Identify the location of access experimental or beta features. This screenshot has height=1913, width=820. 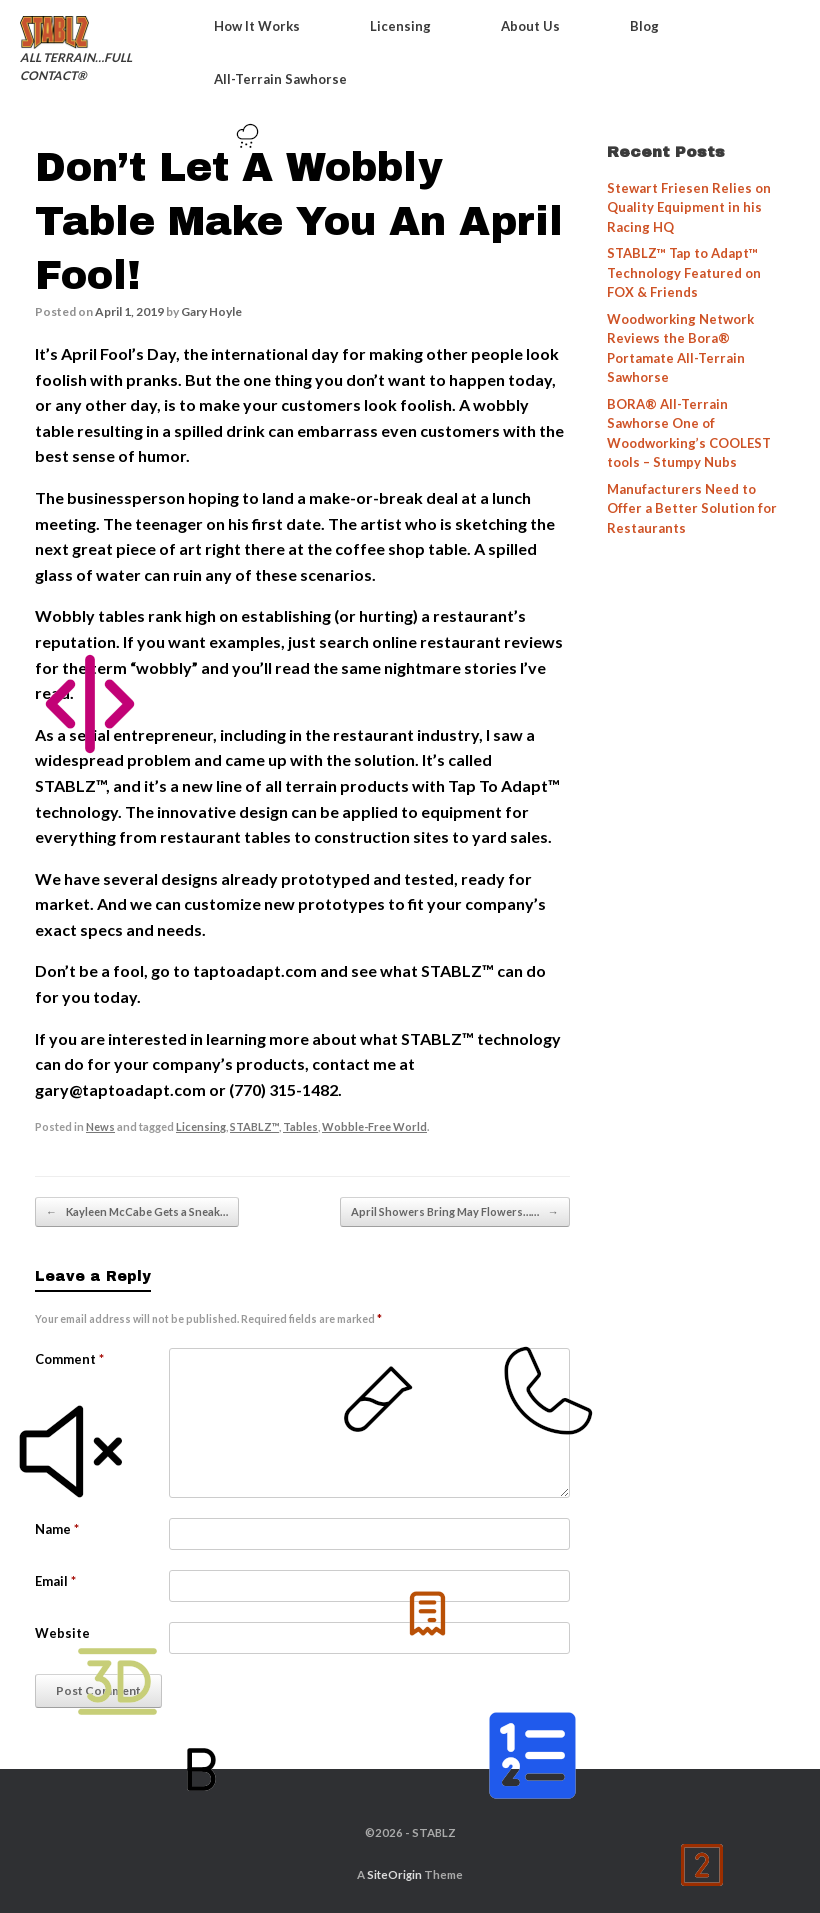
(377, 1399).